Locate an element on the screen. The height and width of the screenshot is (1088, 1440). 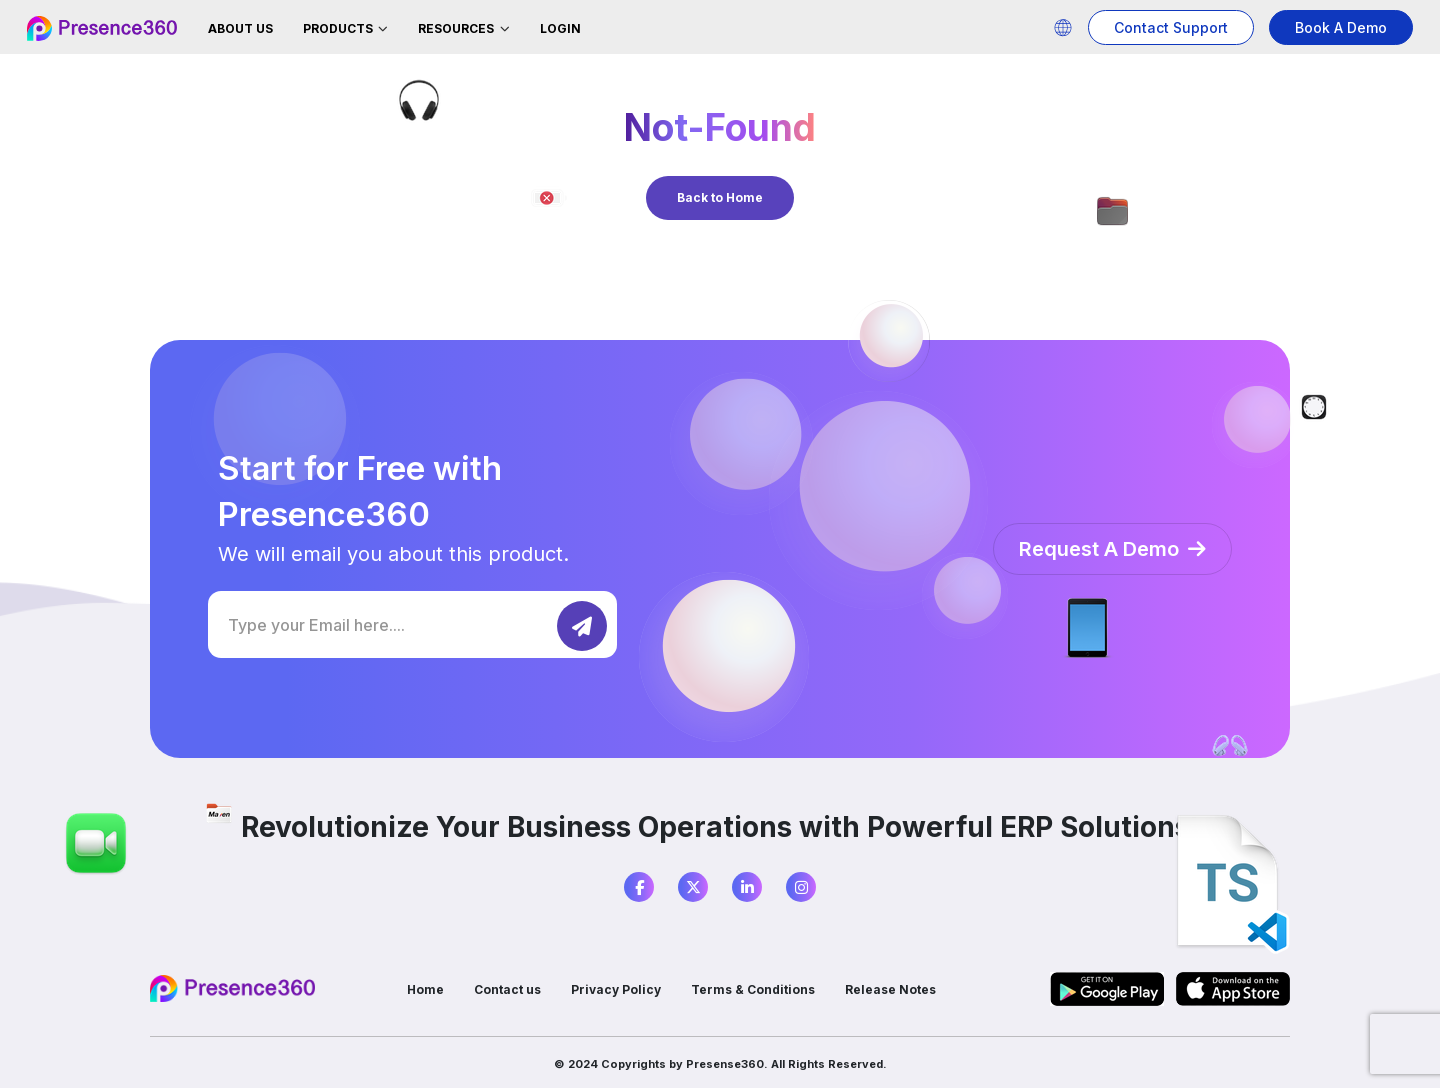
connect beats wireless earbuds via bluetooth is located at coordinates (1230, 747).